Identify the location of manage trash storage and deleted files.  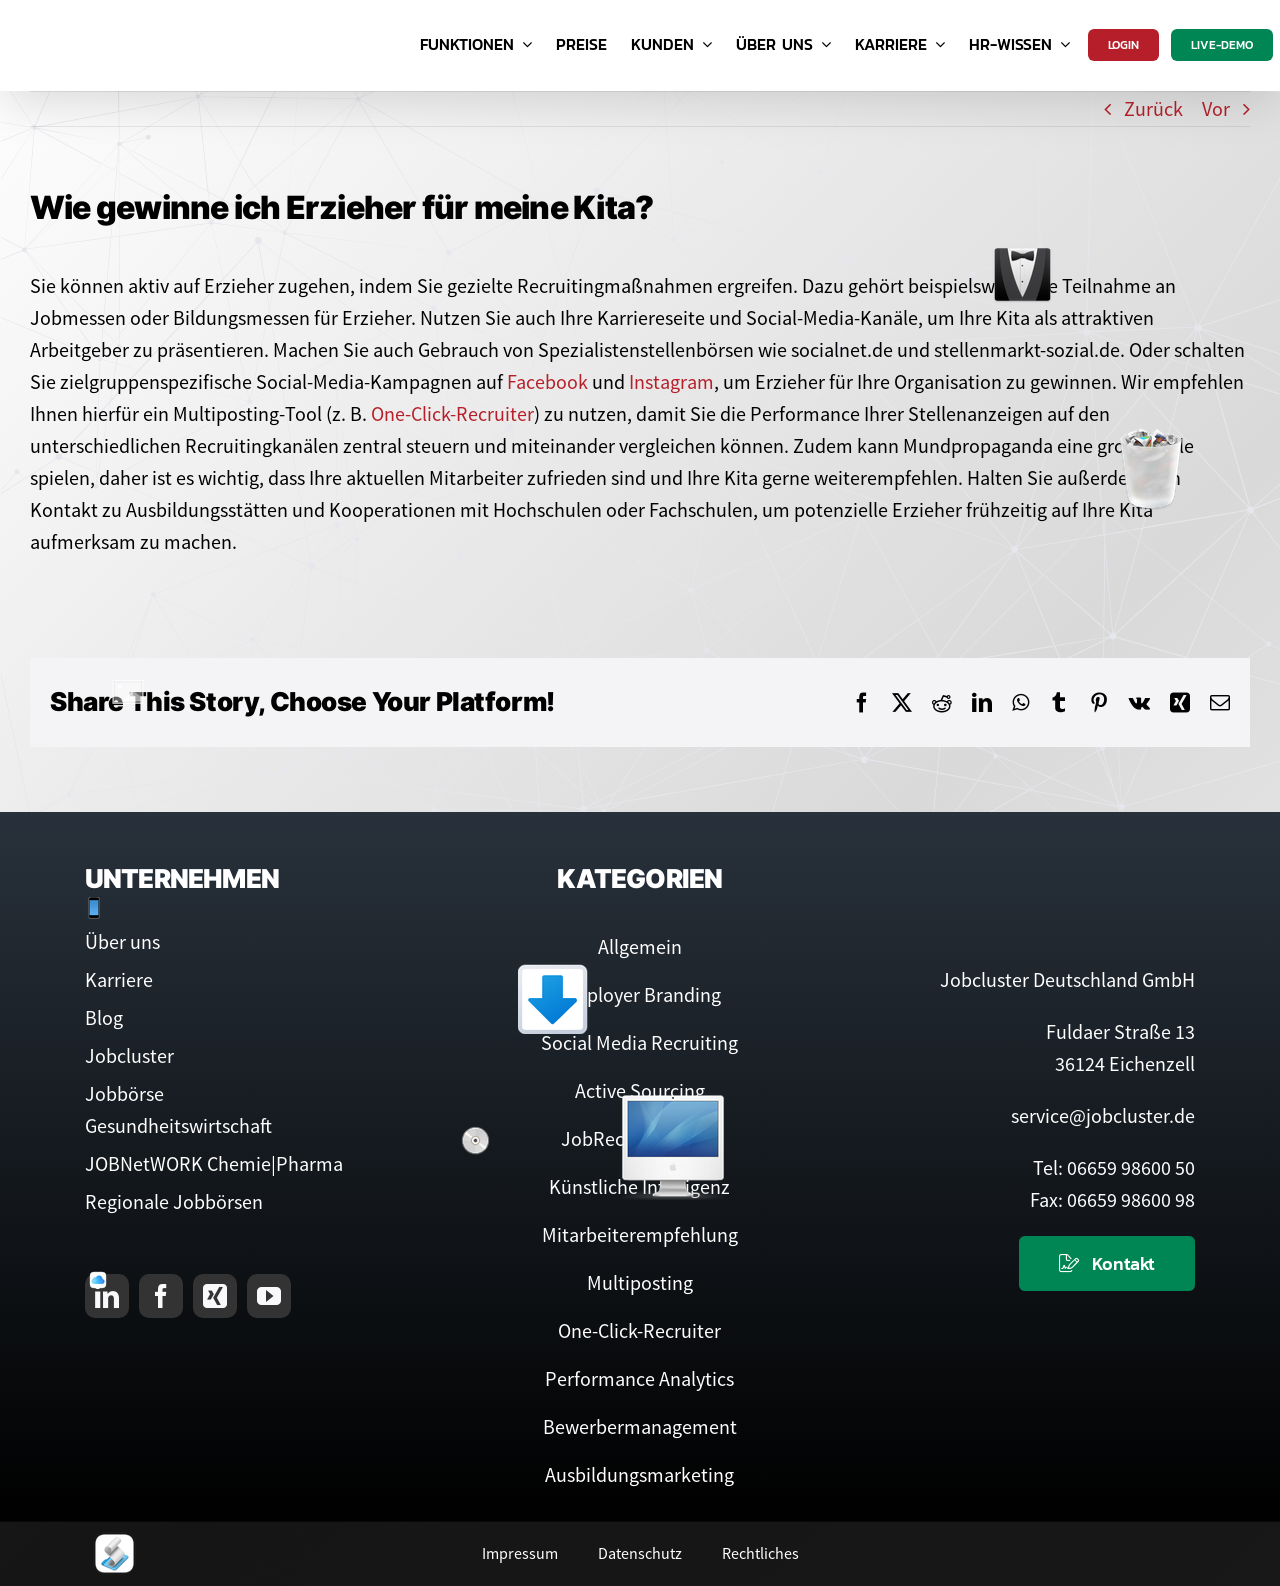
(1151, 470).